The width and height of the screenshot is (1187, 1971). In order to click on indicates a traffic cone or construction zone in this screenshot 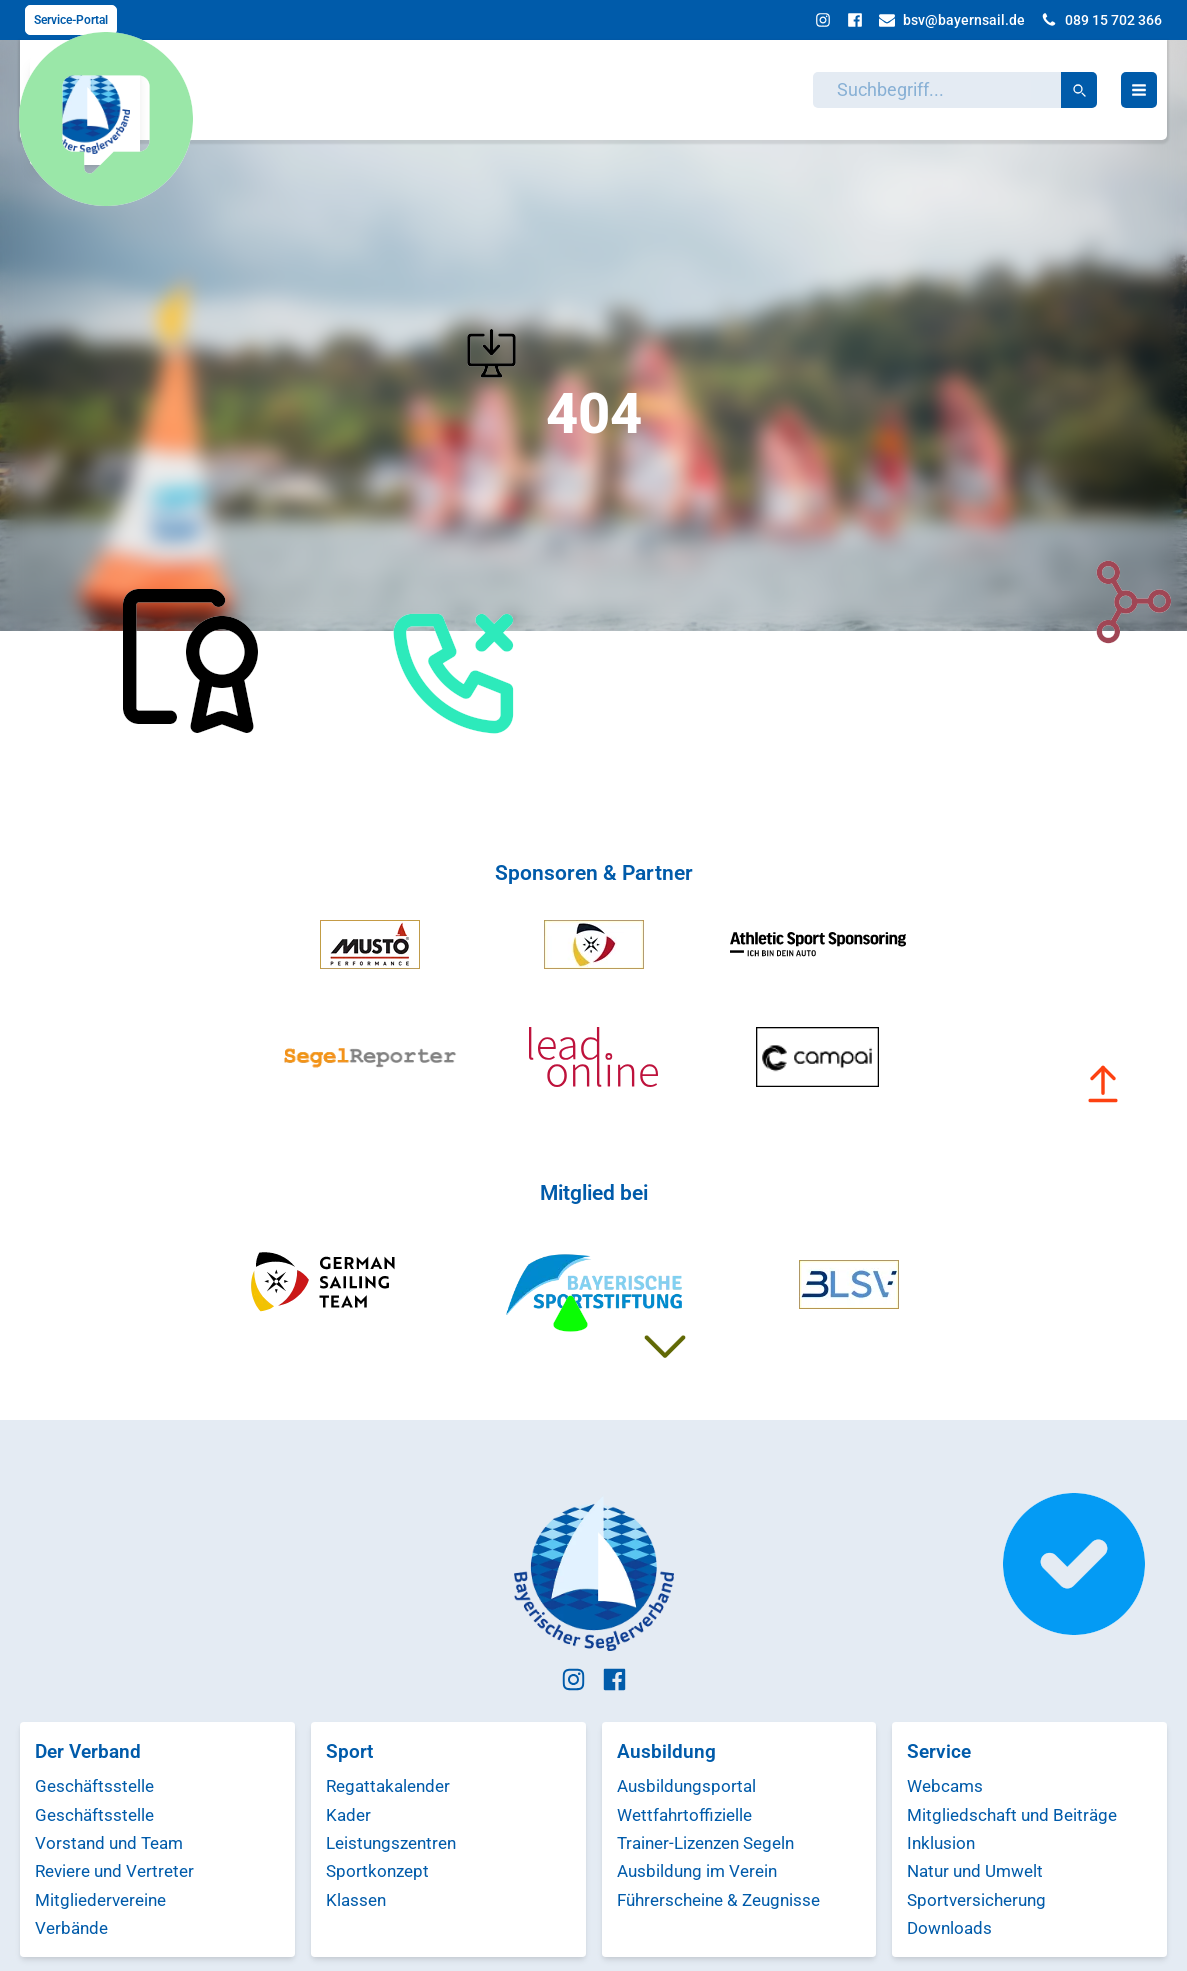, I will do `click(570, 1314)`.